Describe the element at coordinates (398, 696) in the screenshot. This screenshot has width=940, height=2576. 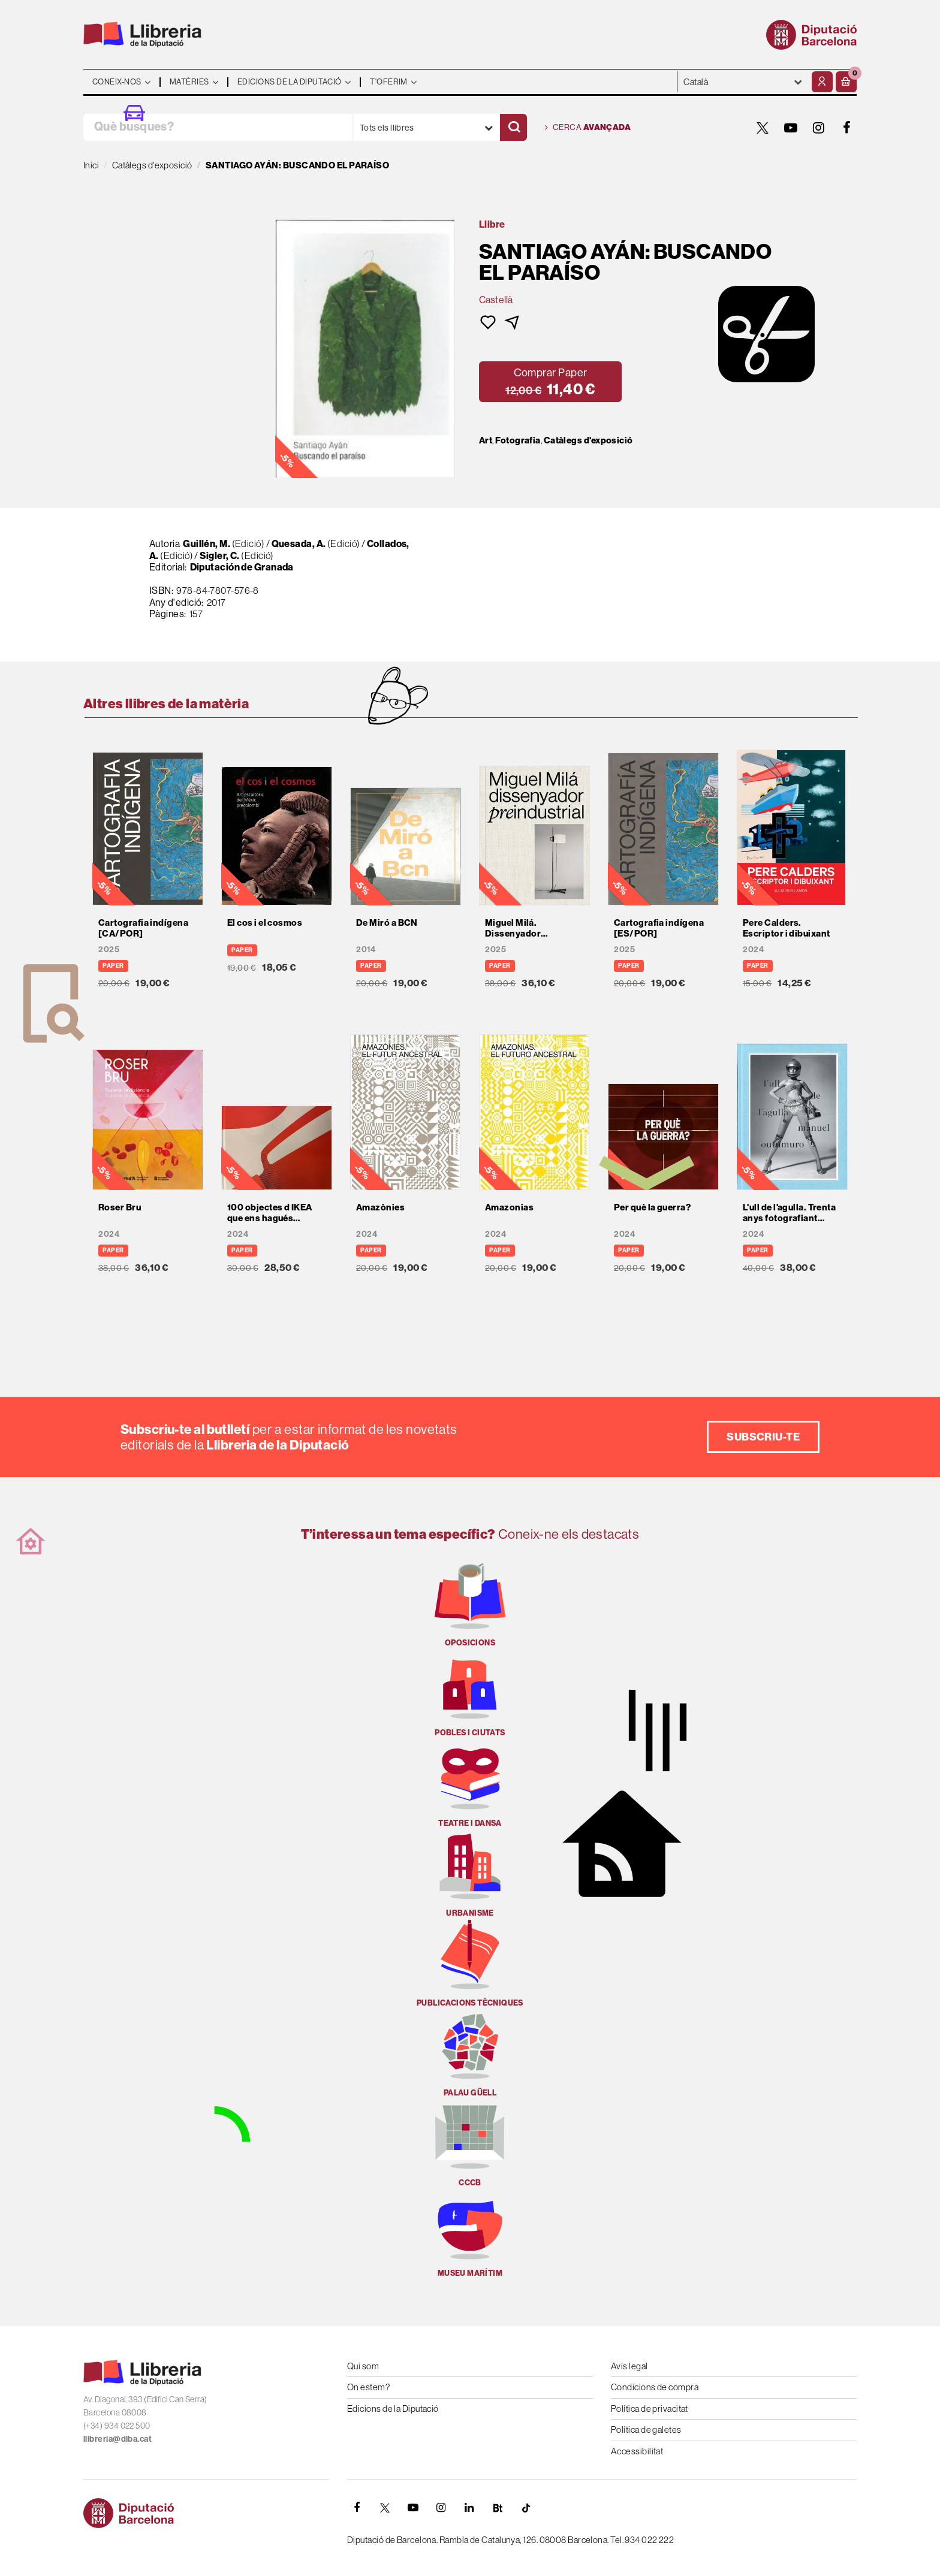
I see `editorconfig project logo` at that location.